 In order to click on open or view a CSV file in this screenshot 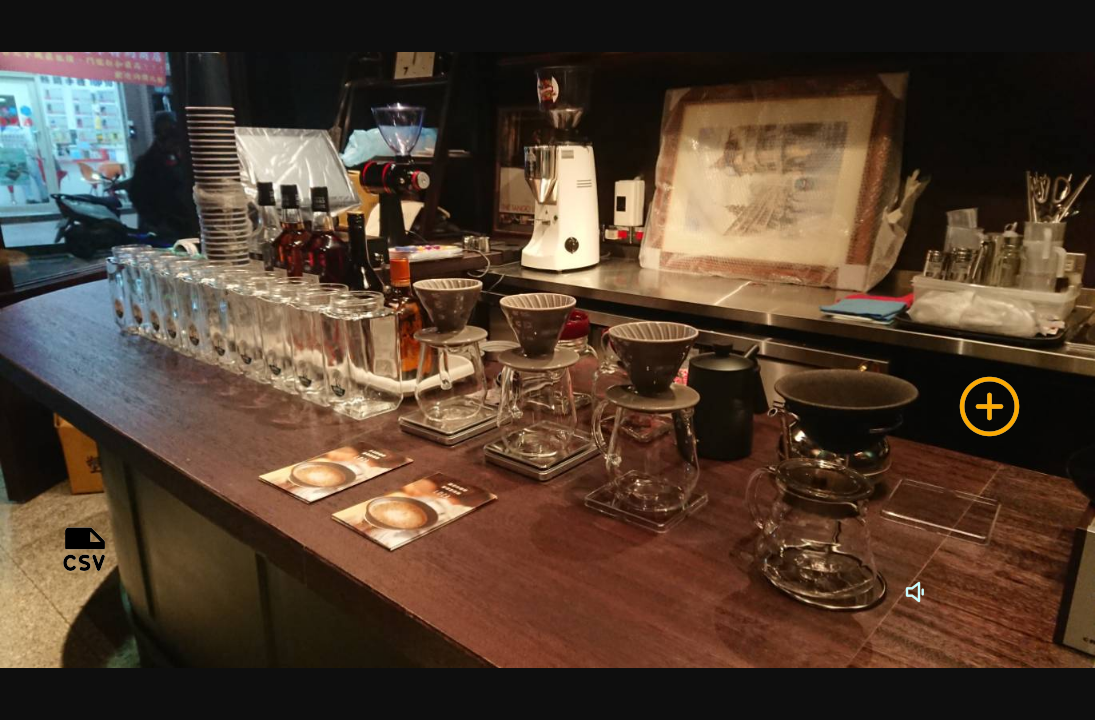, I will do `click(85, 551)`.